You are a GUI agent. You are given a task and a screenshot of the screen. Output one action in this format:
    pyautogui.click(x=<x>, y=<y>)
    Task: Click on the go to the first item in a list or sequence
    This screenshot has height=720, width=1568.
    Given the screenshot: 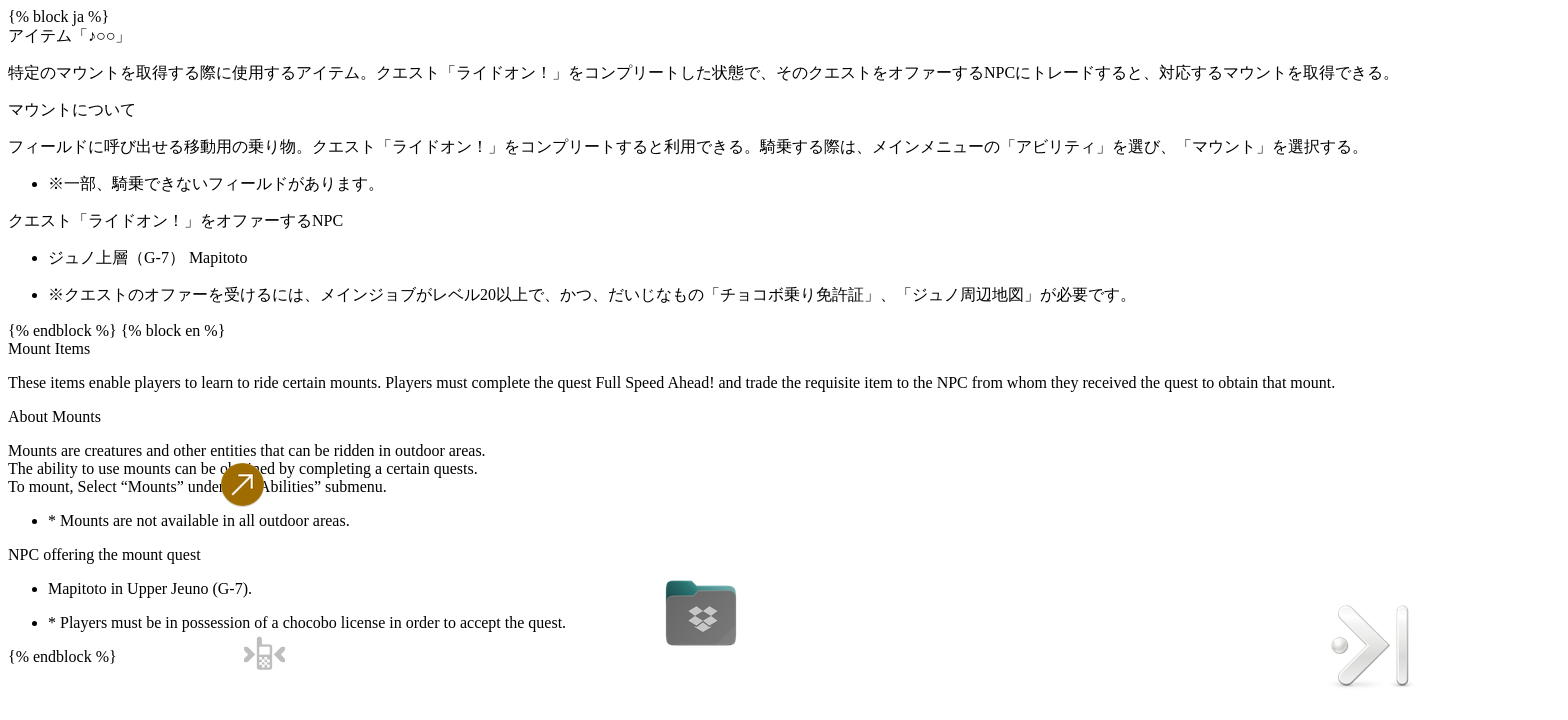 What is the action you would take?
    pyautogui.click(x=1371, y=645)
    